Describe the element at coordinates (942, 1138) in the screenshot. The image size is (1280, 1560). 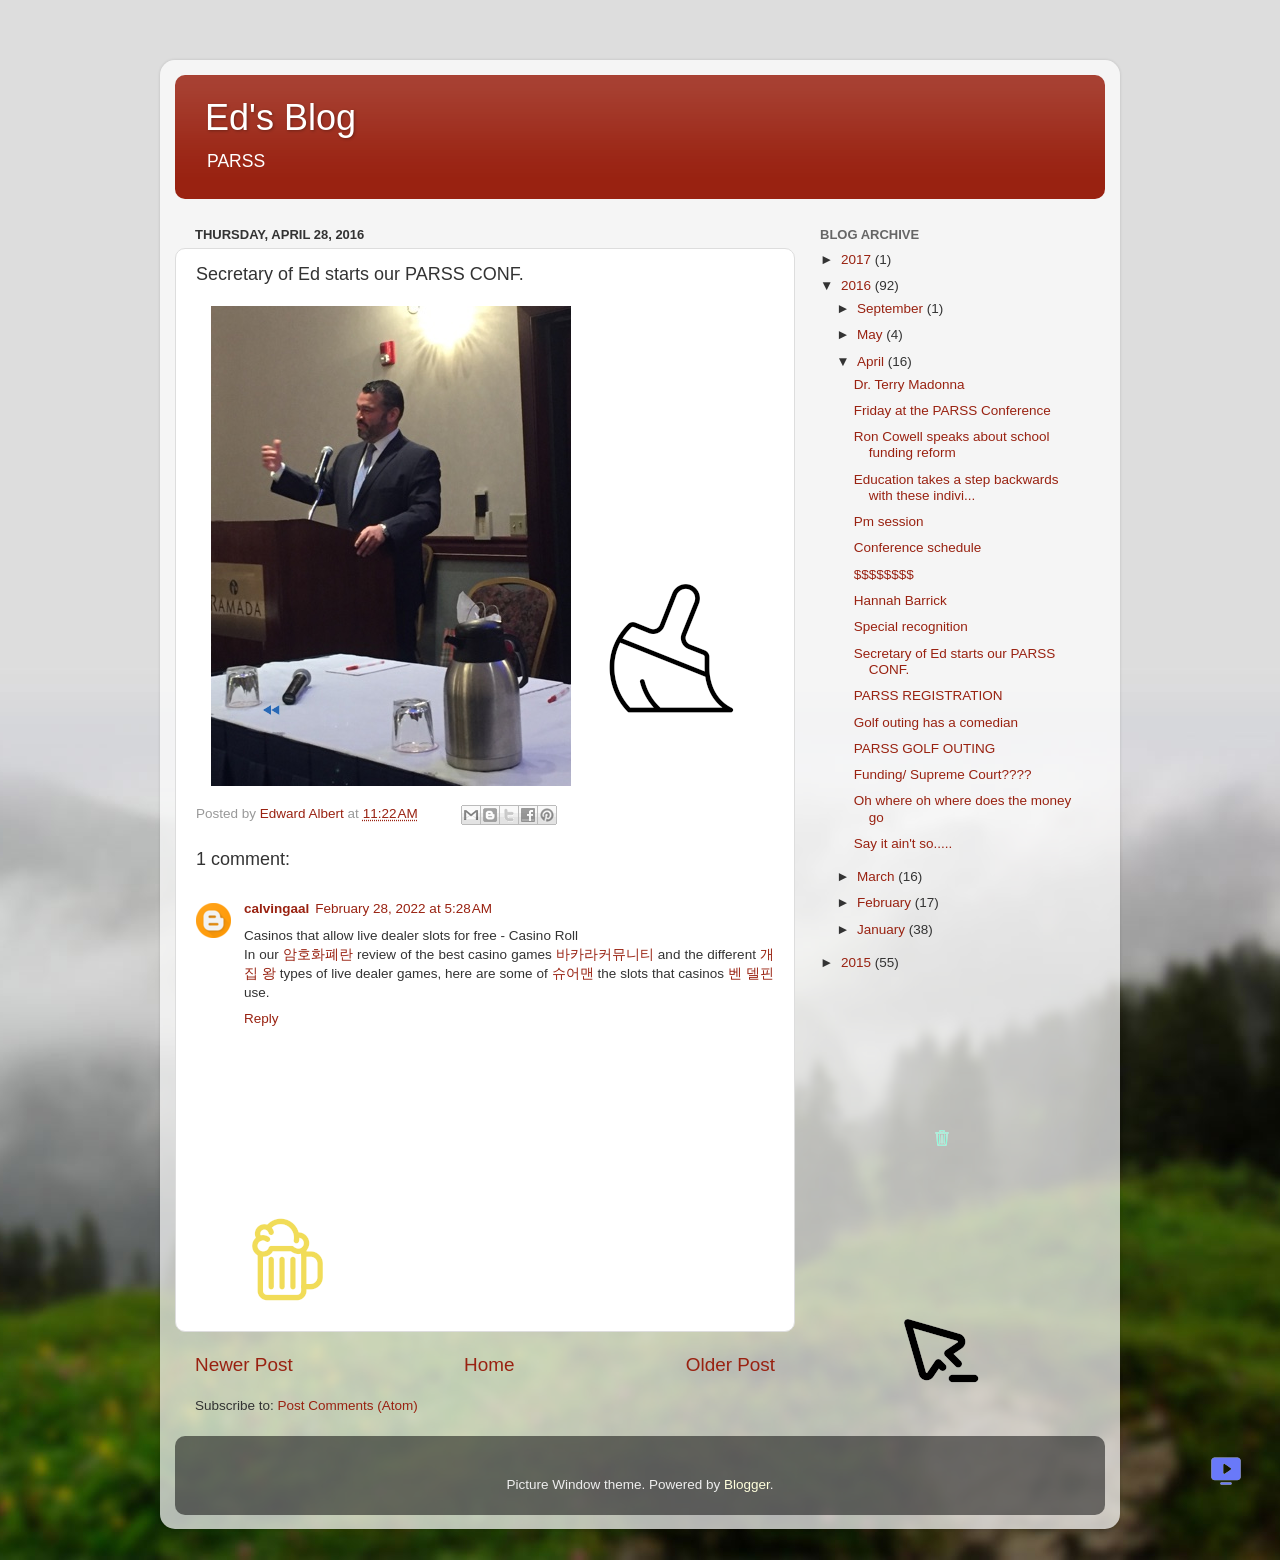
I see `delete this item` at that location.